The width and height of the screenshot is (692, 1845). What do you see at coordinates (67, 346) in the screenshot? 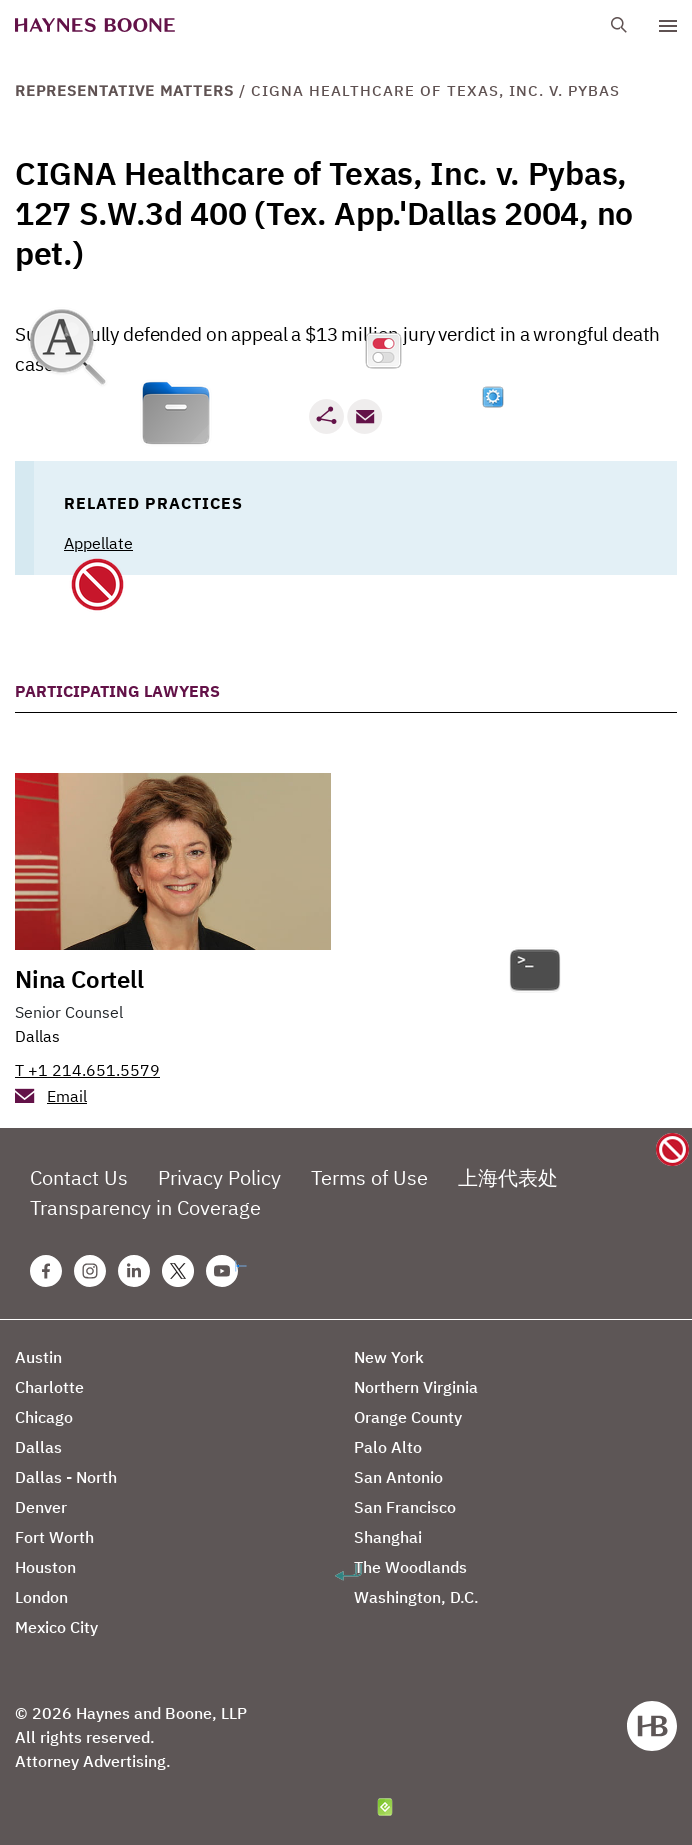
I see `search for files by name or content` at bounding box center [67, 346].